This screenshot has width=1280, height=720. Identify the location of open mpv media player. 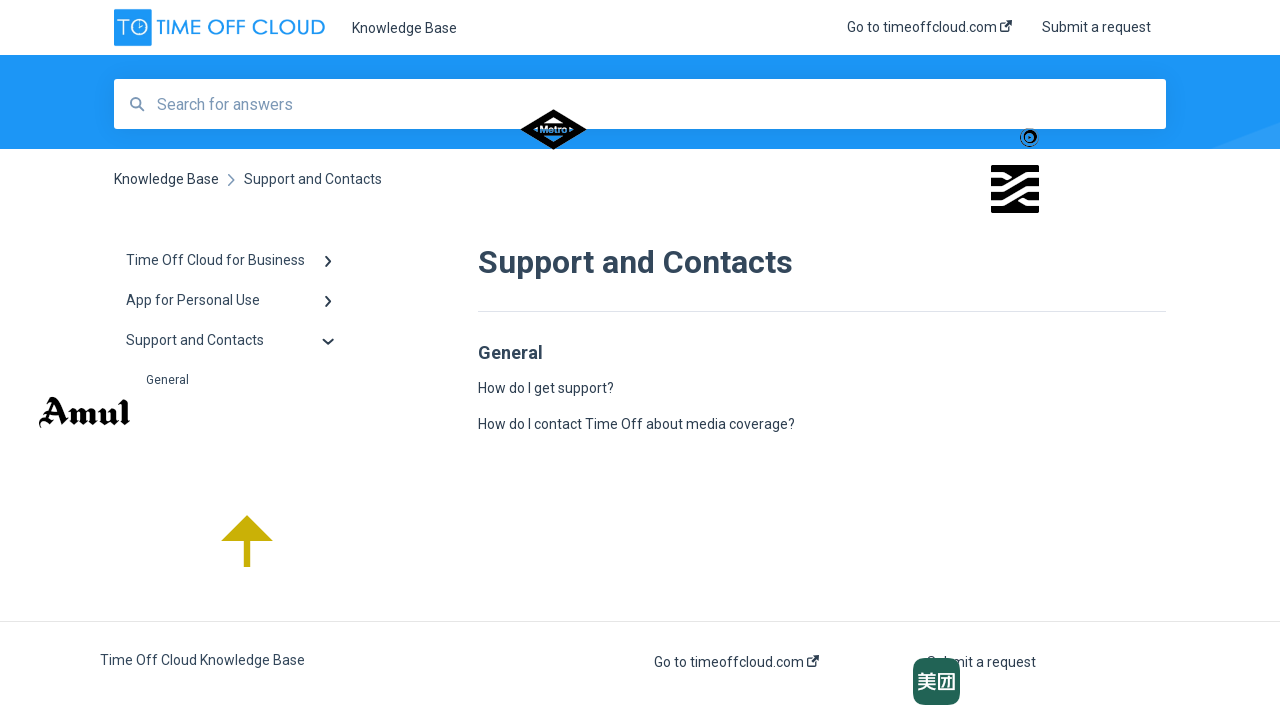
(1029, 137).